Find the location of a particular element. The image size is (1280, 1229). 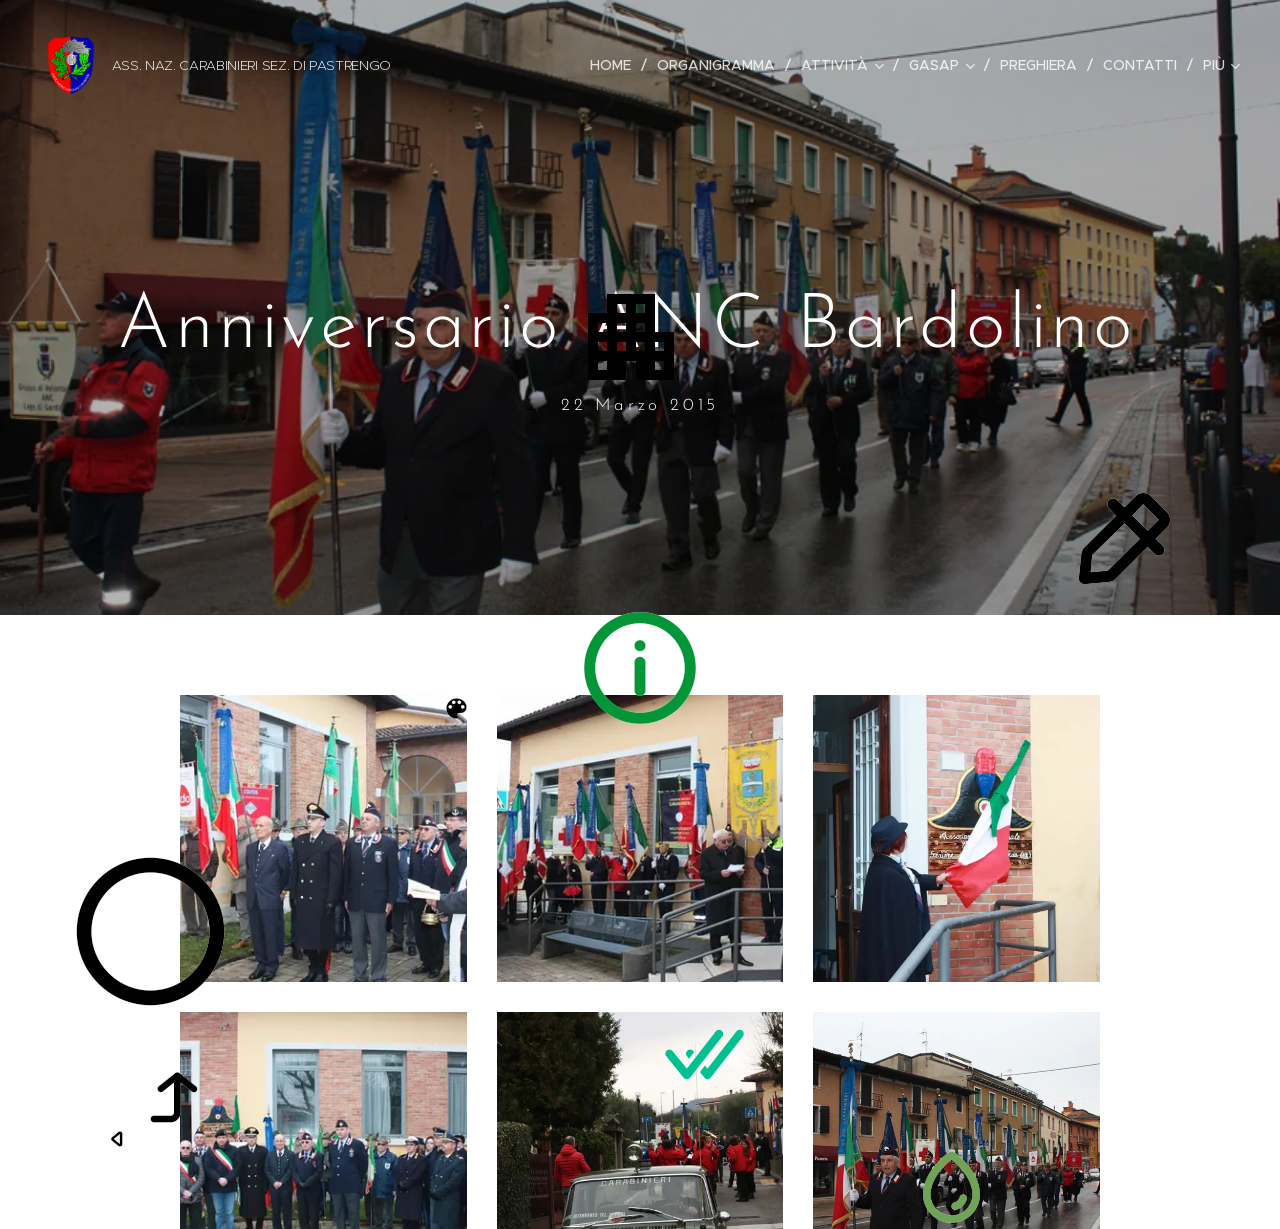

view apartment or building listings is located at coordinates (631, 337).